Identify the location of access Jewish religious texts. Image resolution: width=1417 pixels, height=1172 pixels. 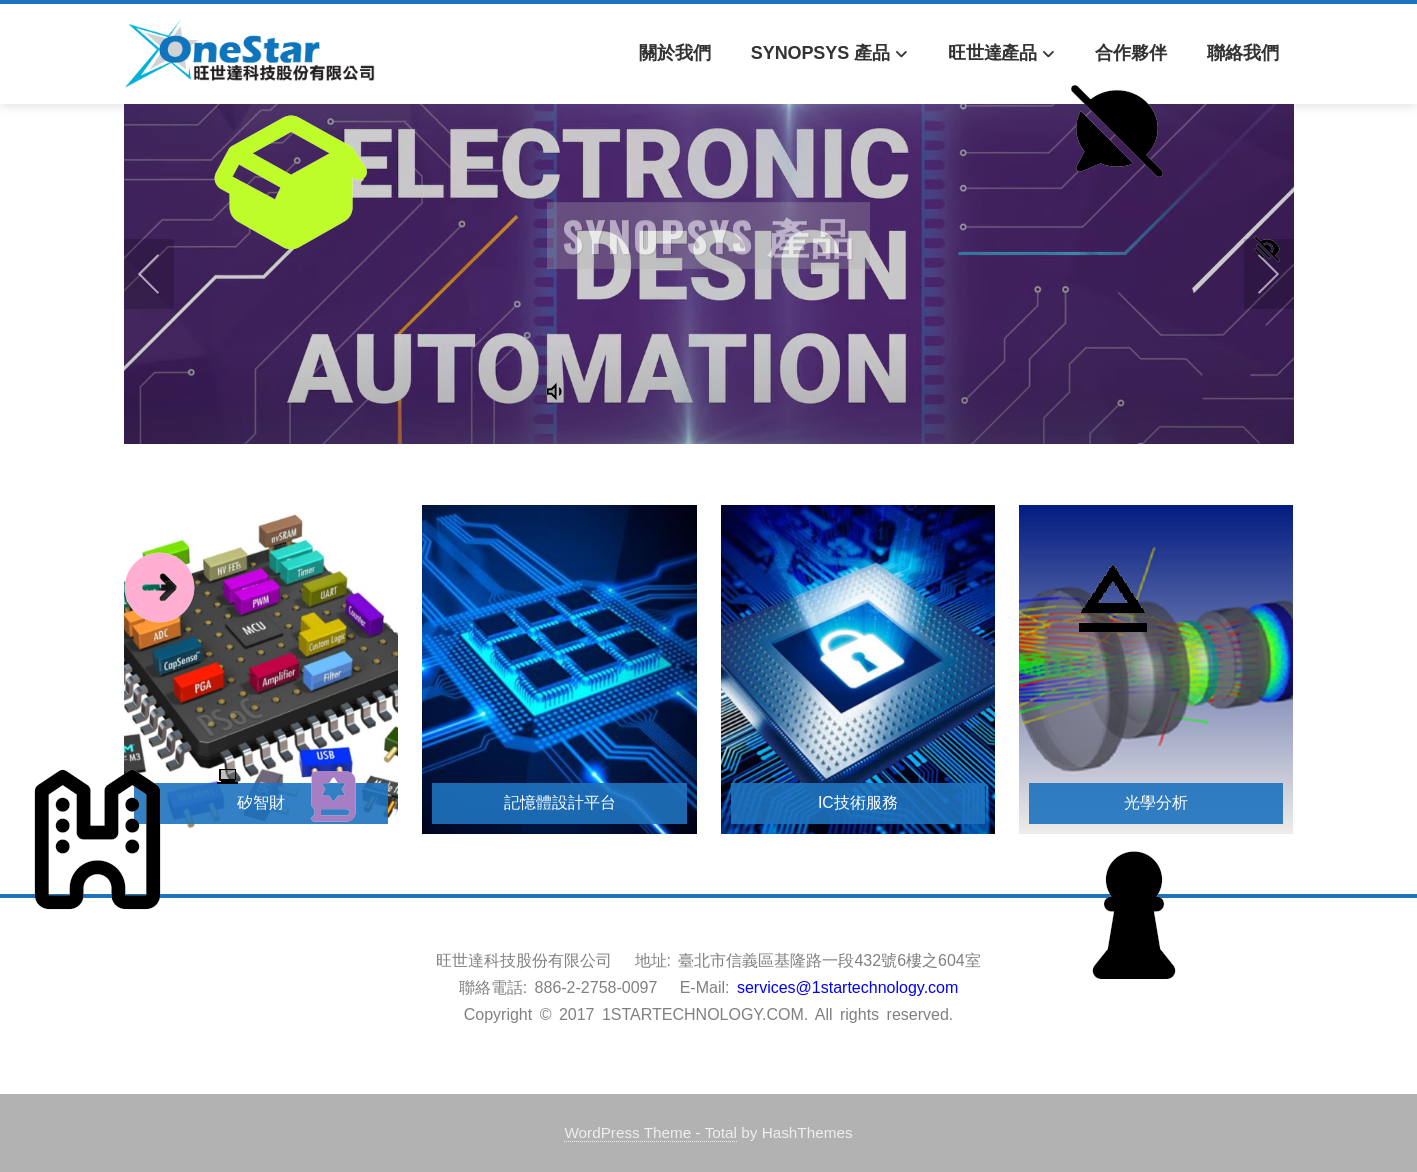
(333, 796).